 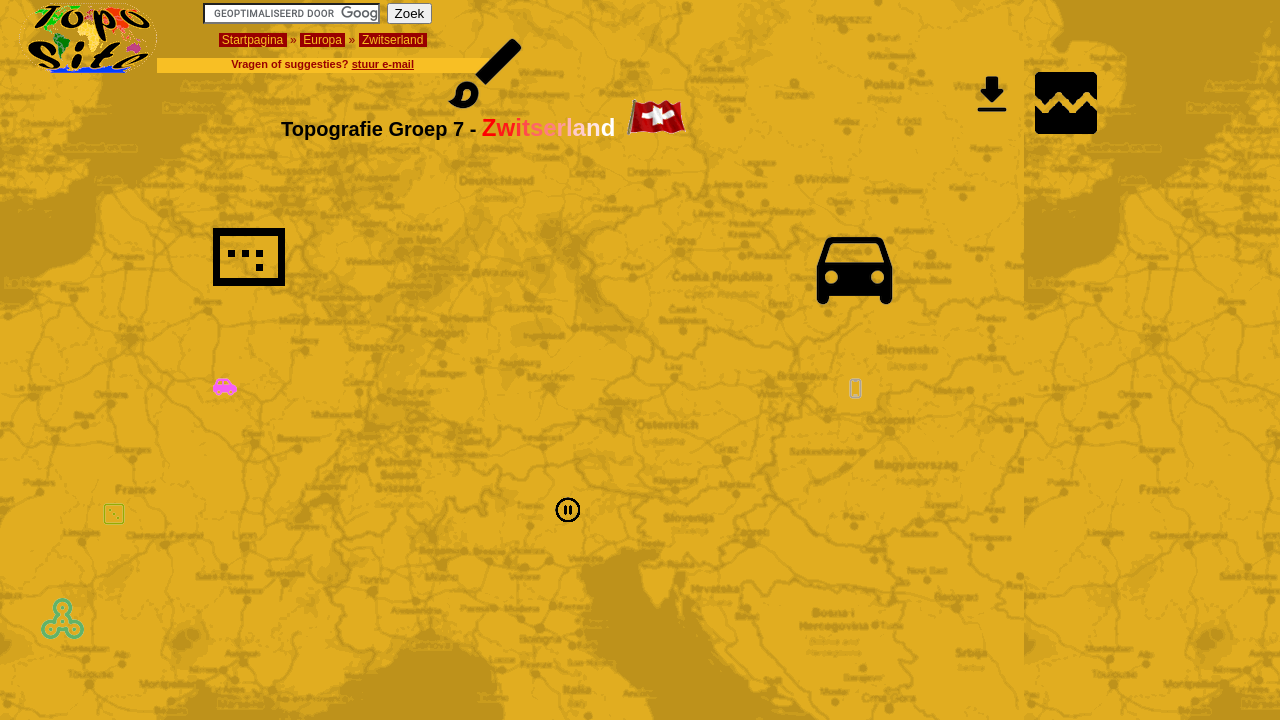 I want to click on indicates an image failed to load, so click(x=1066, y=103).